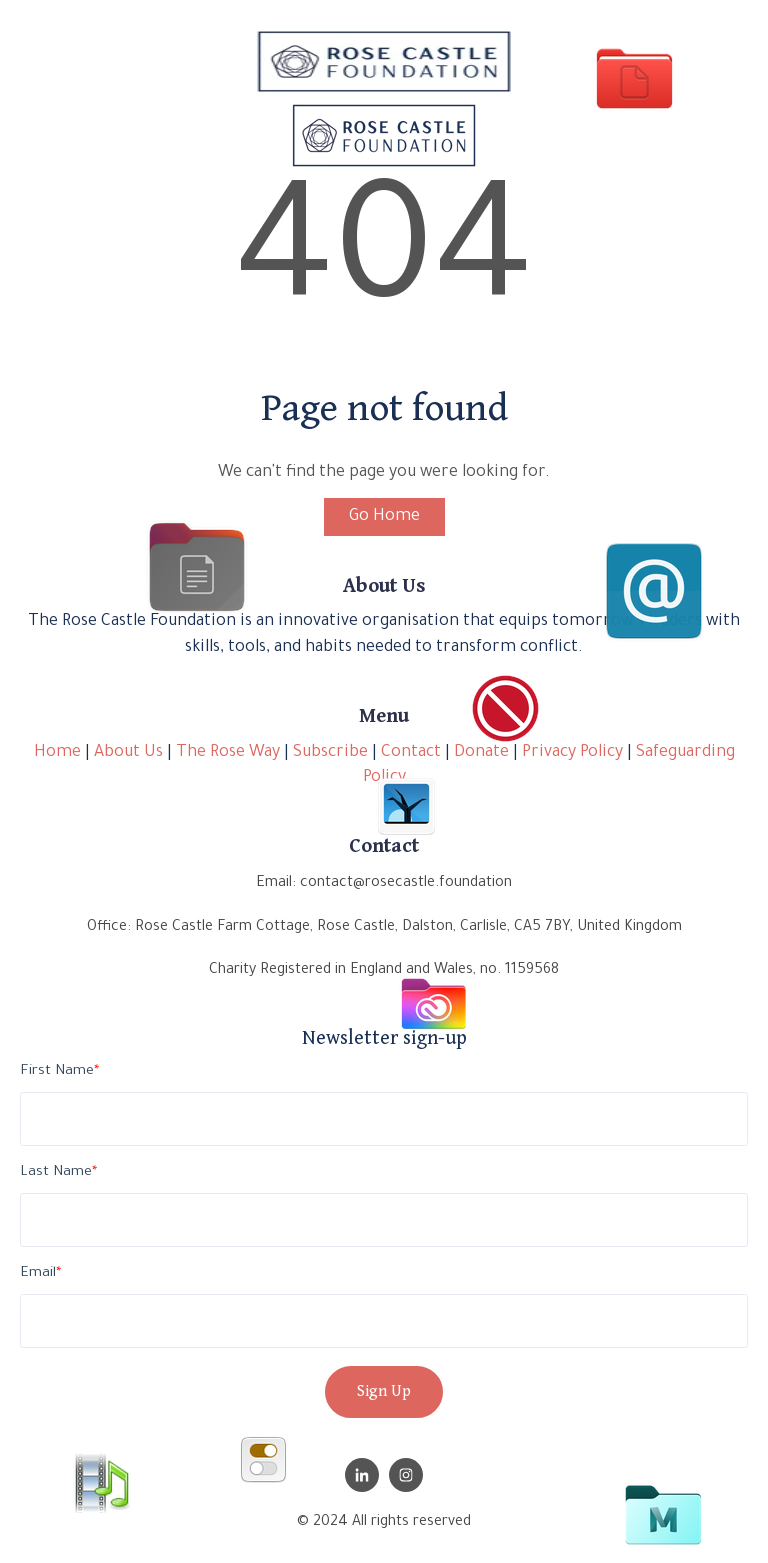 Image resolution: width=768 pixels, height=1563 pixels. Describe the element at coordinates (505, 708) in the screenshot. I see `delete selected email message` at that location.